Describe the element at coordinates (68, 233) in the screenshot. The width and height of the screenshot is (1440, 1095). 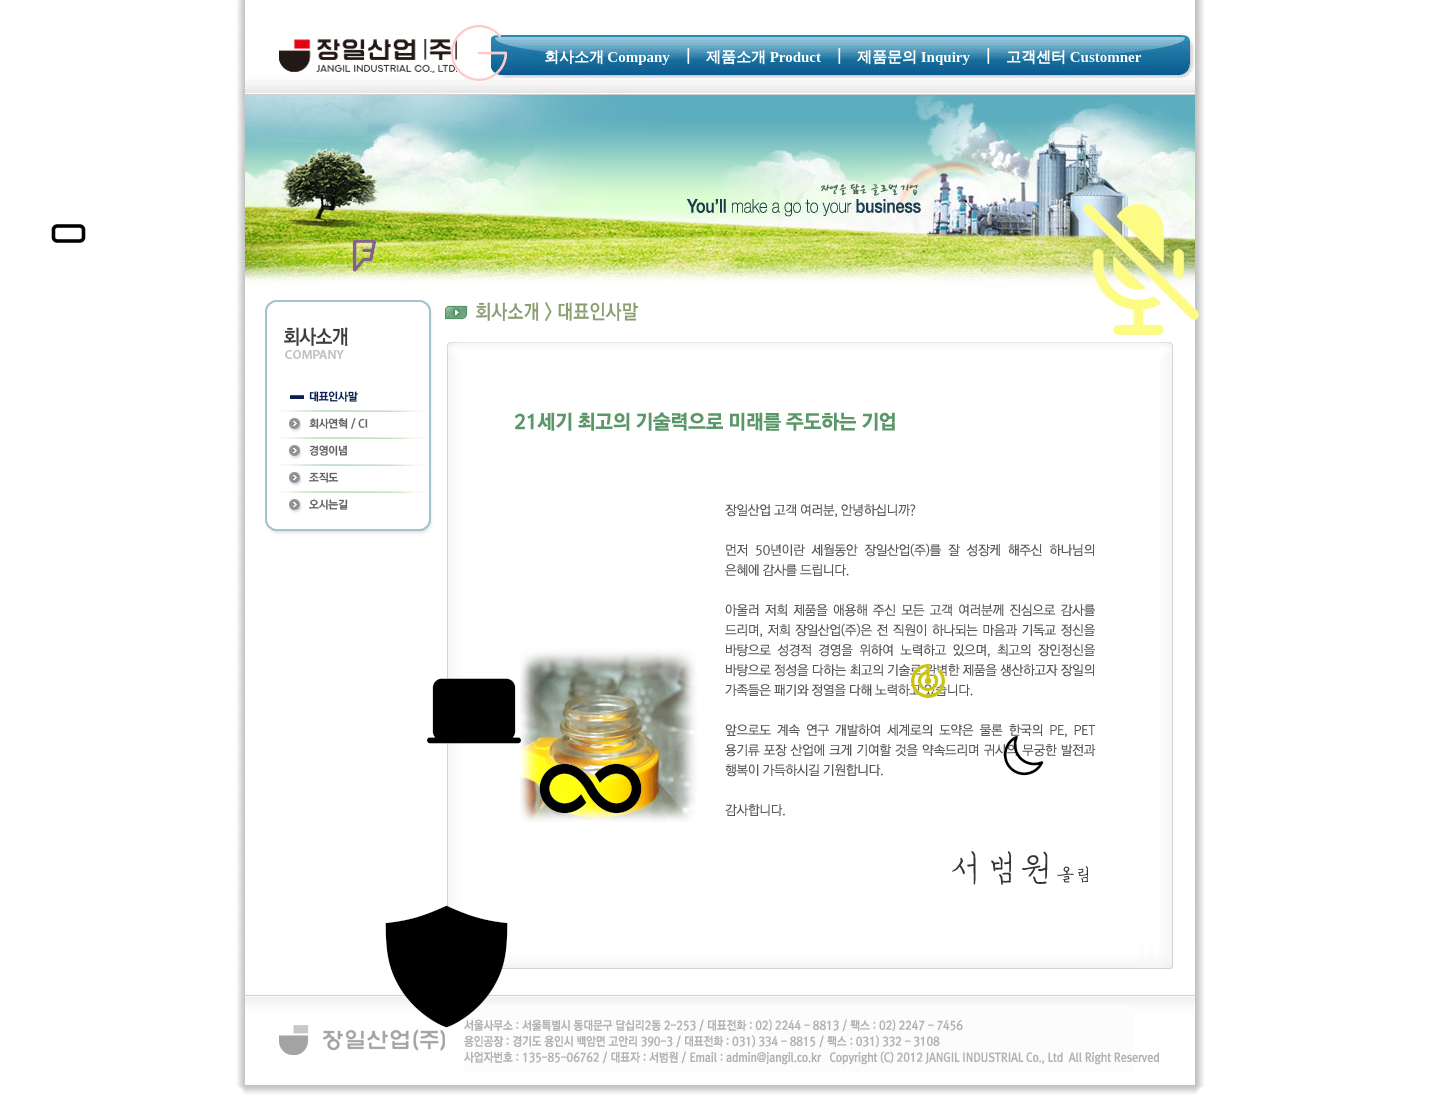
I see `insert a code variable or placeholder` at that location.